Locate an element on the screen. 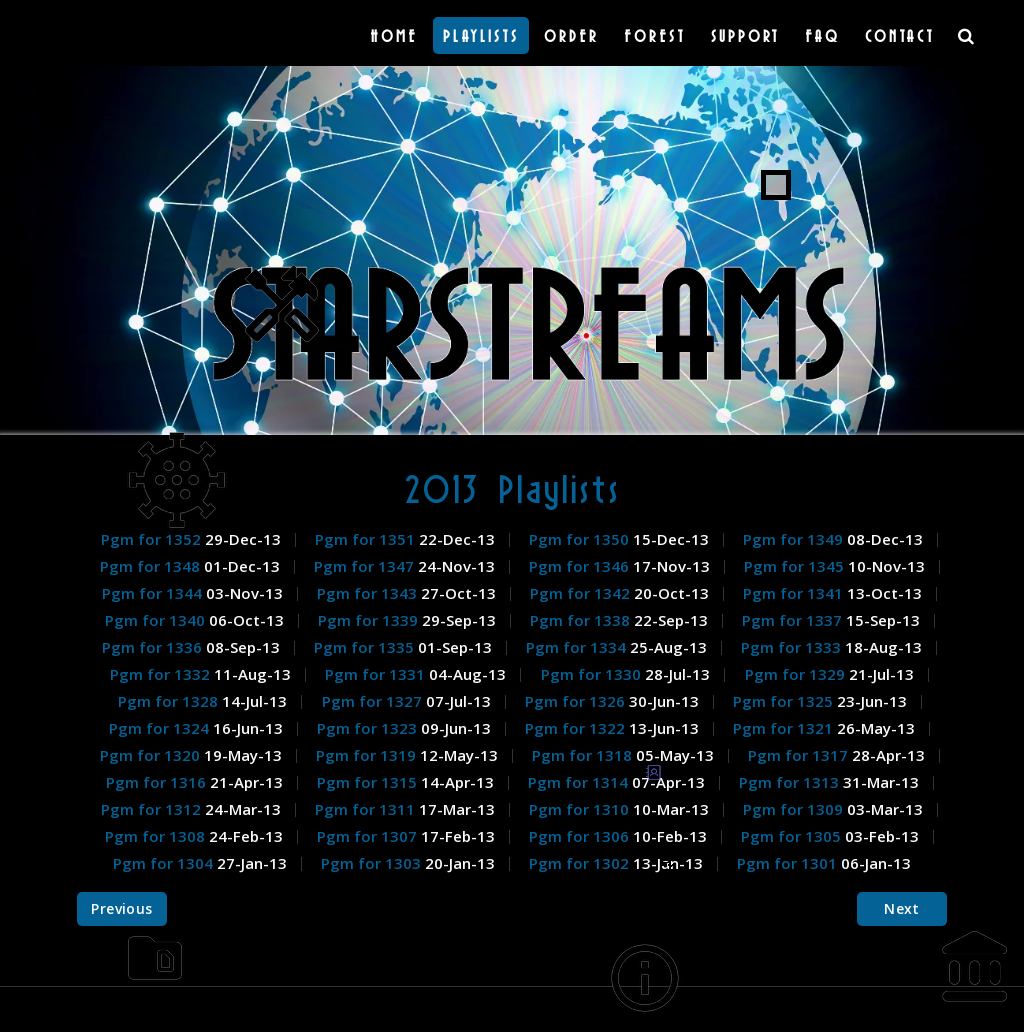  access bank or financial account is located at coordinates (976, 967).